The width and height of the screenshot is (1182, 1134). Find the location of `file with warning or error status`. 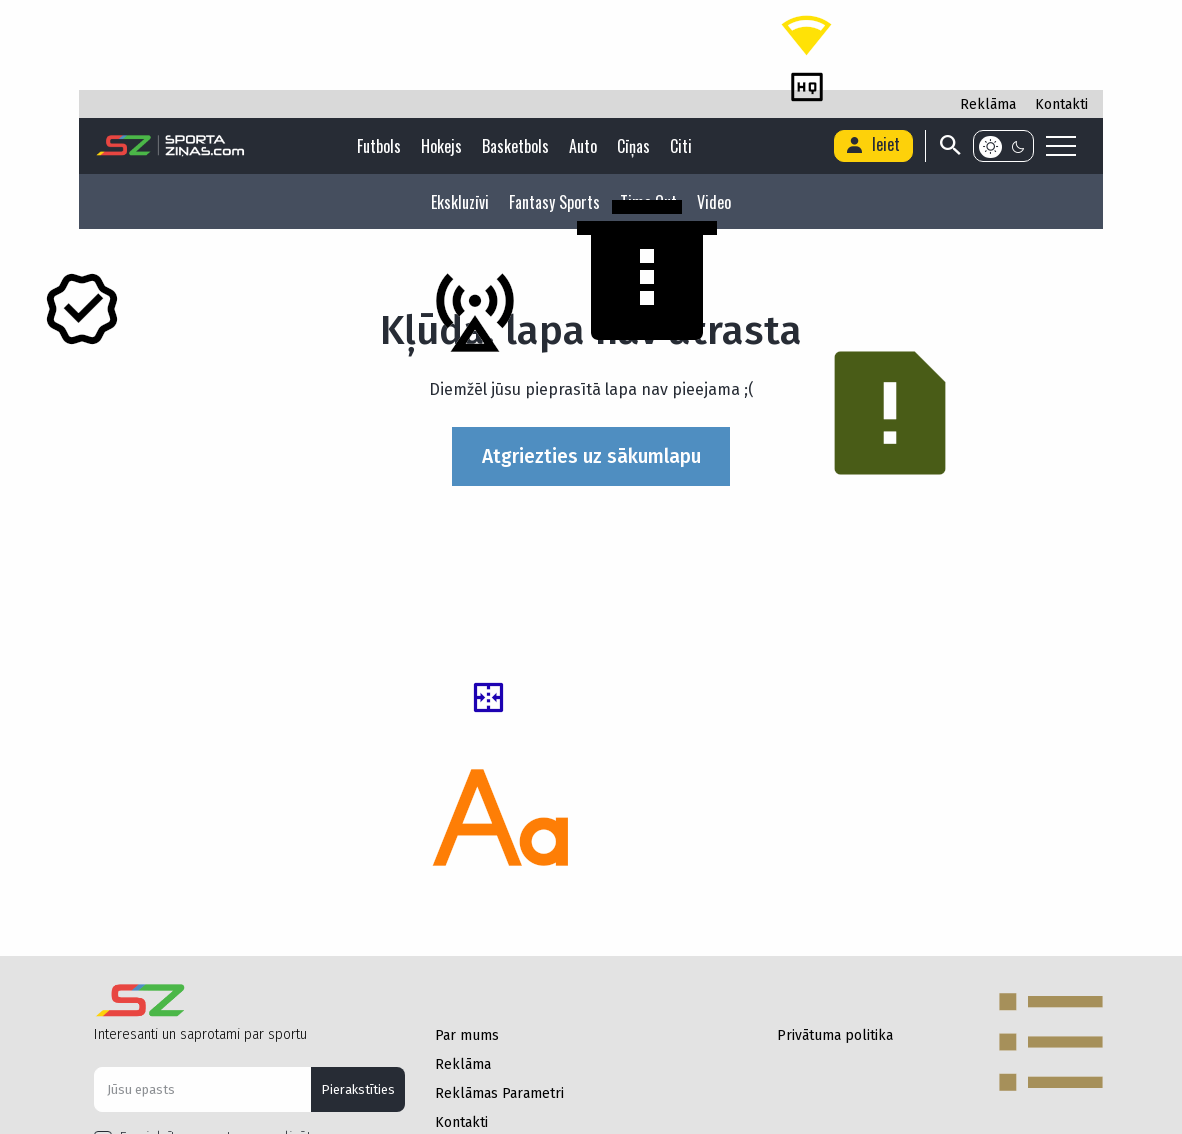

file with warning or error status is located at coordinates (890, 413).